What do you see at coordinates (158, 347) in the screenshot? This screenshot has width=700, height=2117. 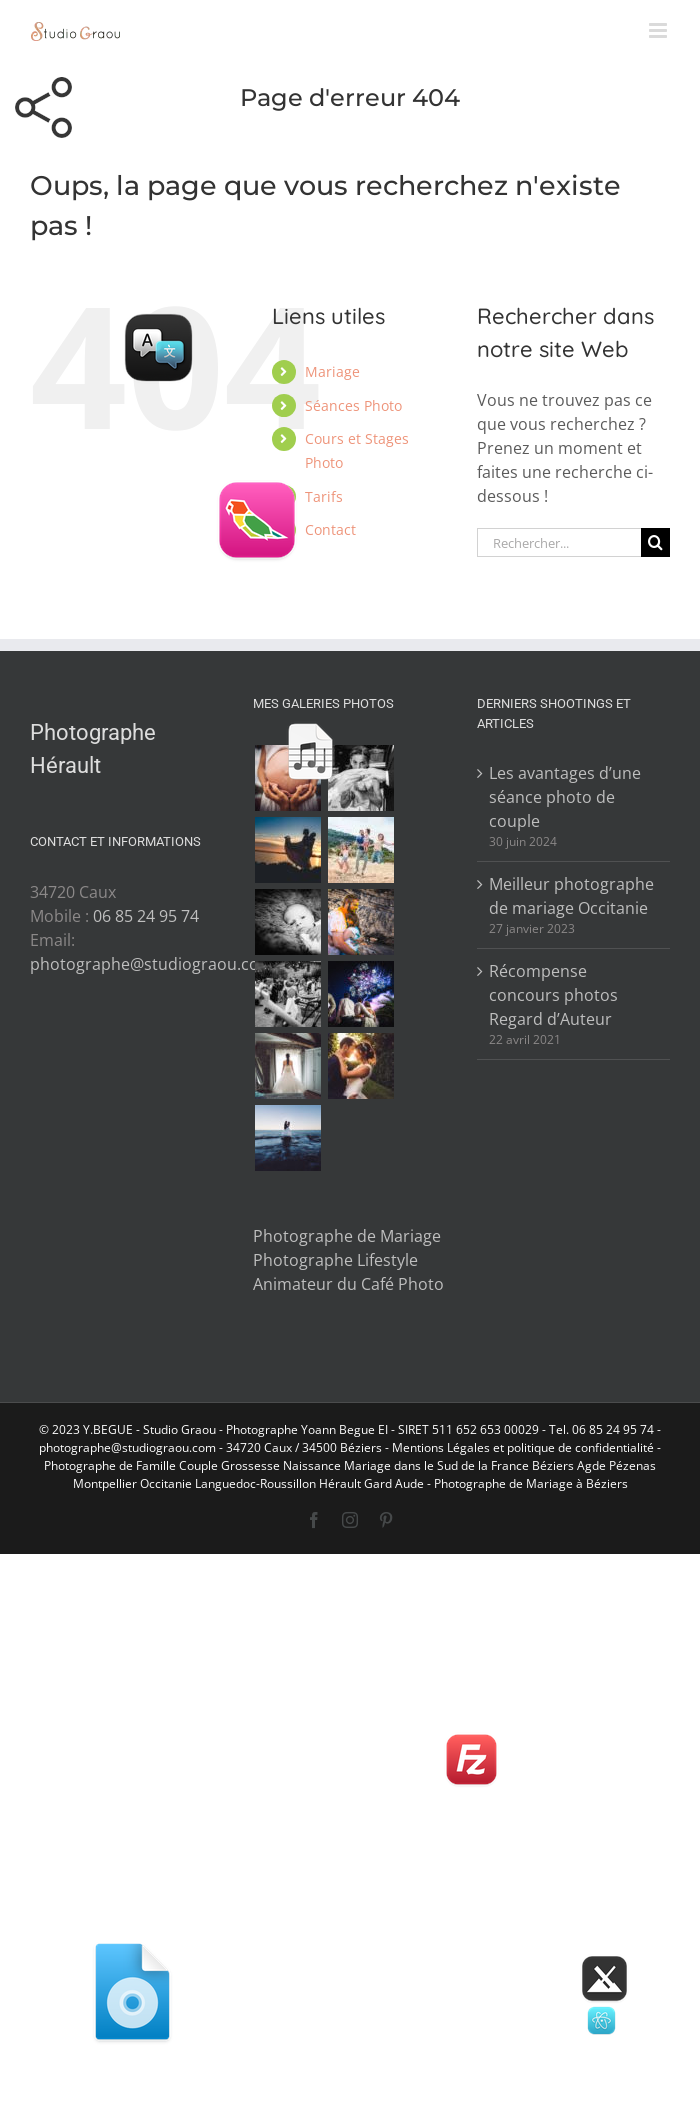 I see `open the translate app` at bounding box center [158, 347].